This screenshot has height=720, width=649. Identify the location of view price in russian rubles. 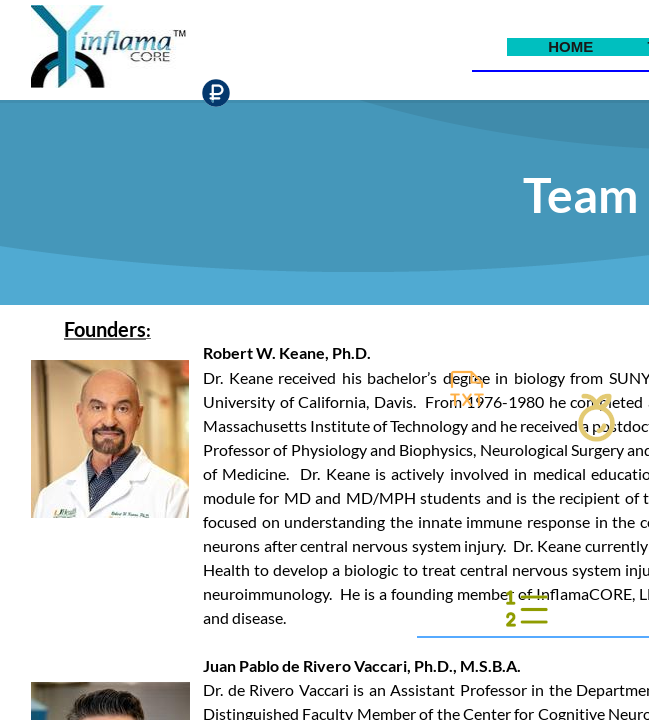
(216, 93).